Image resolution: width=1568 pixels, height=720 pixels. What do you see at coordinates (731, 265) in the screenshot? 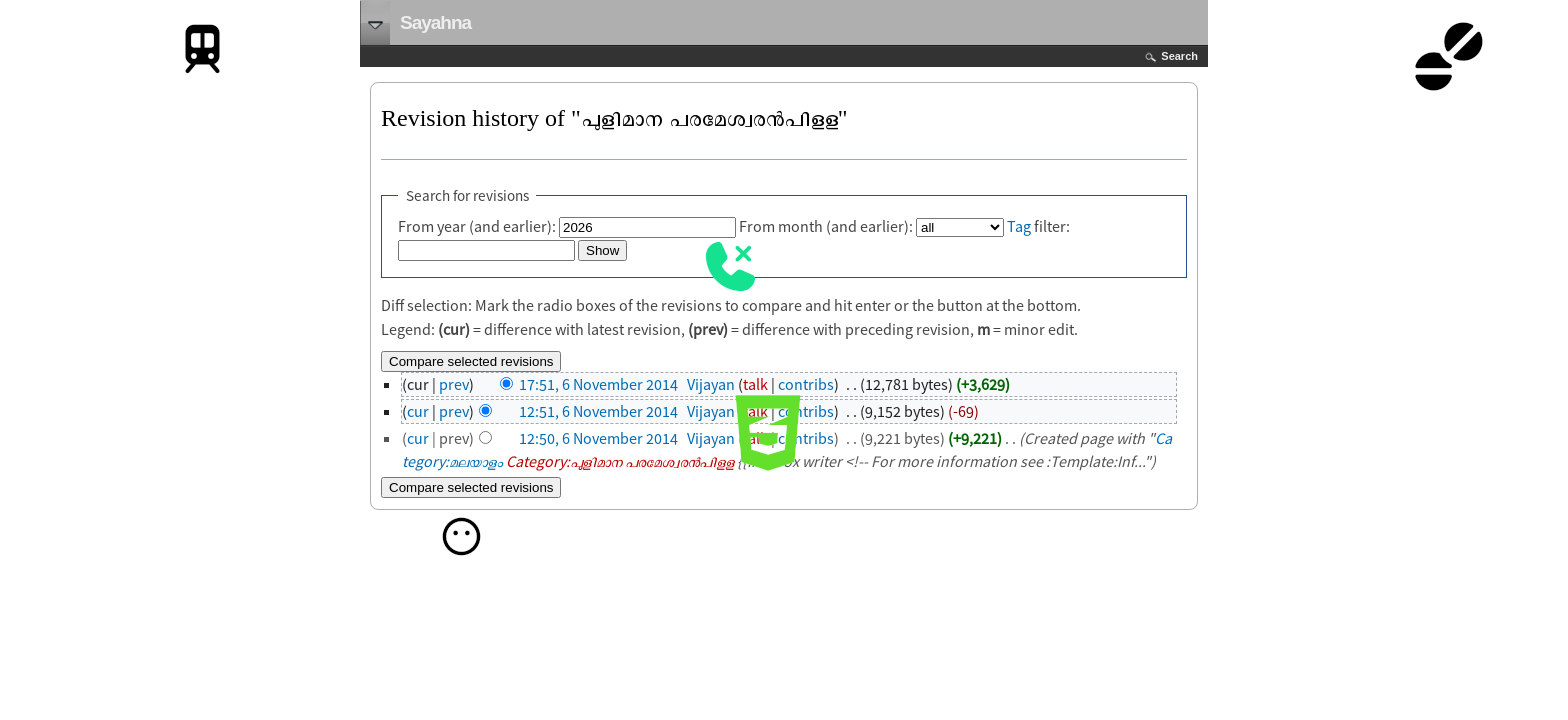
I see `end or decline a phone call` at bounding box center [731, 265].